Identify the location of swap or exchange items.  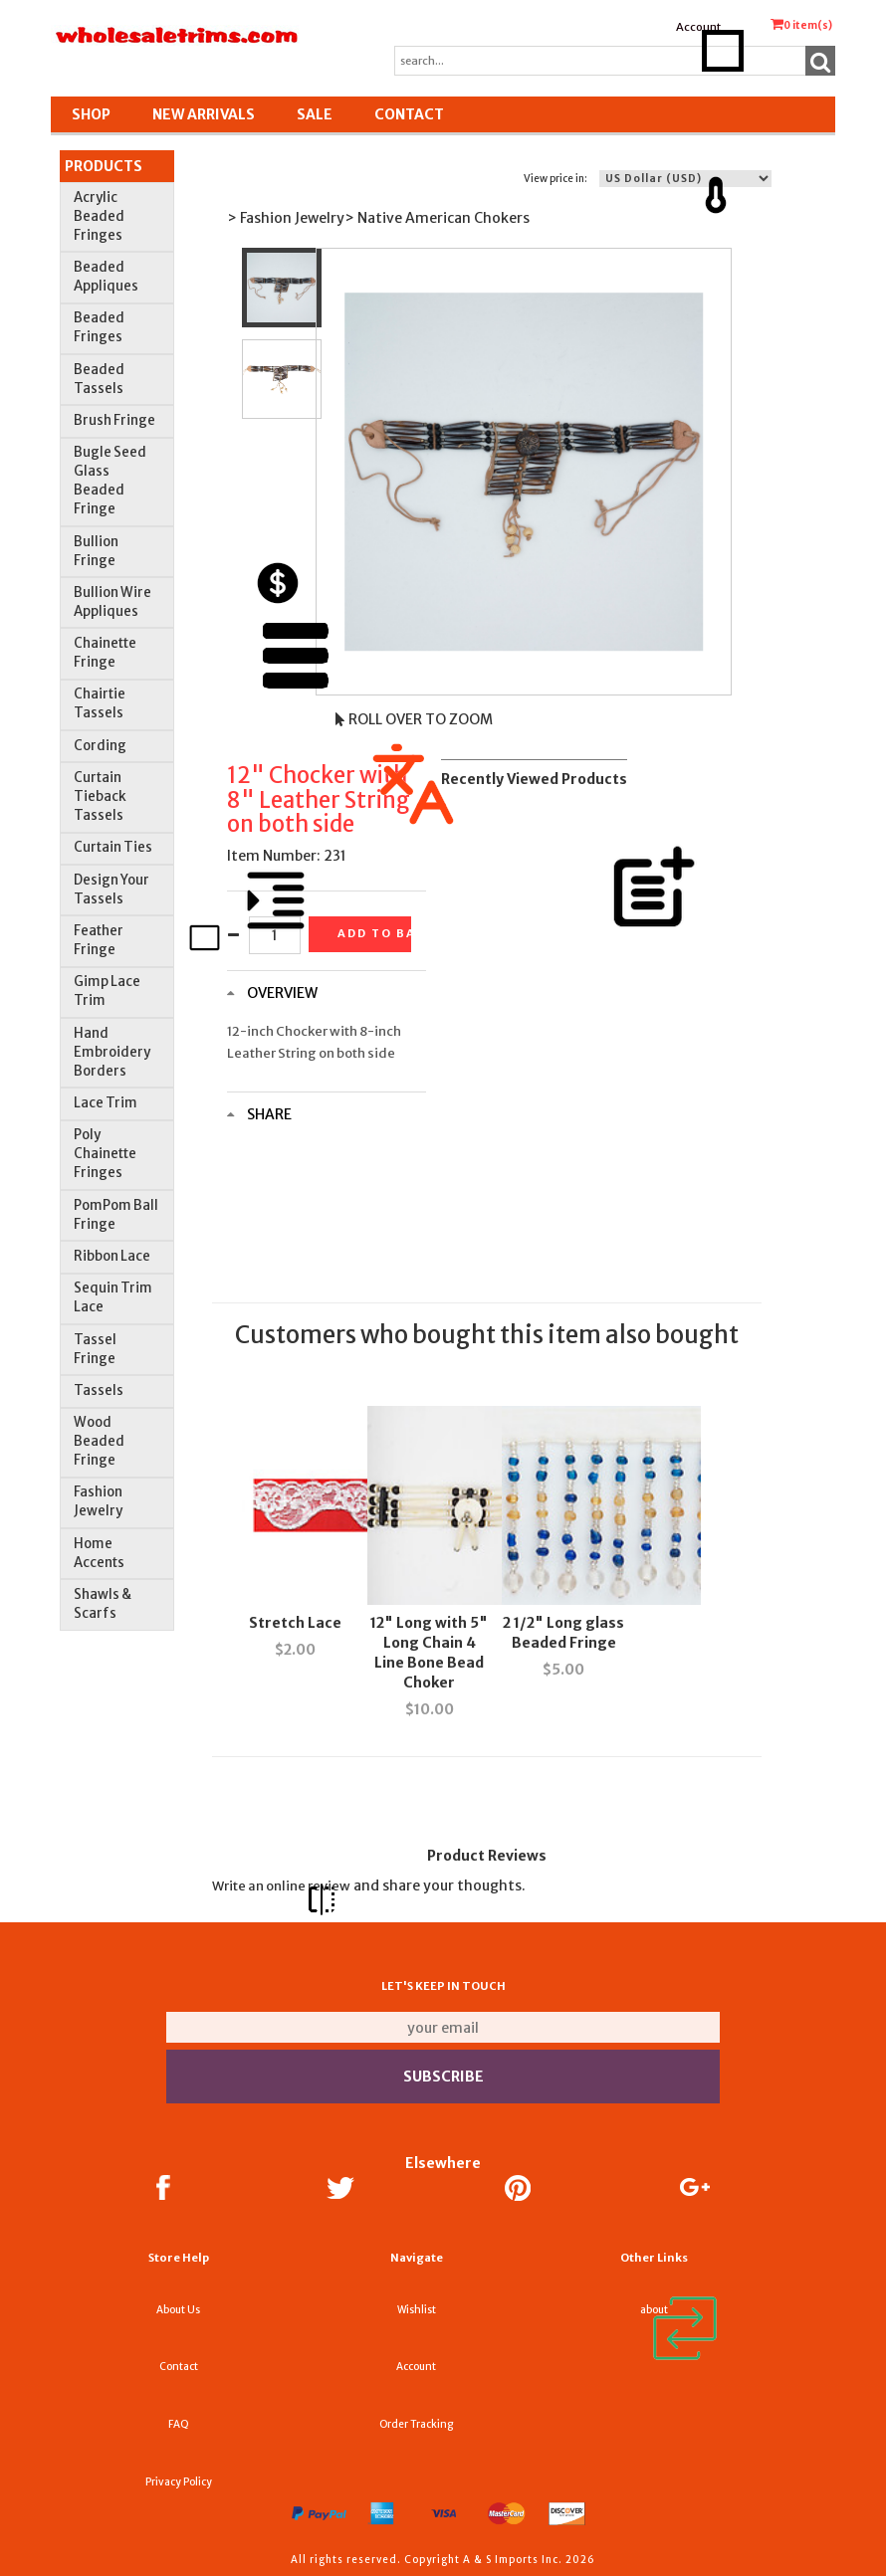
(685, 2328).